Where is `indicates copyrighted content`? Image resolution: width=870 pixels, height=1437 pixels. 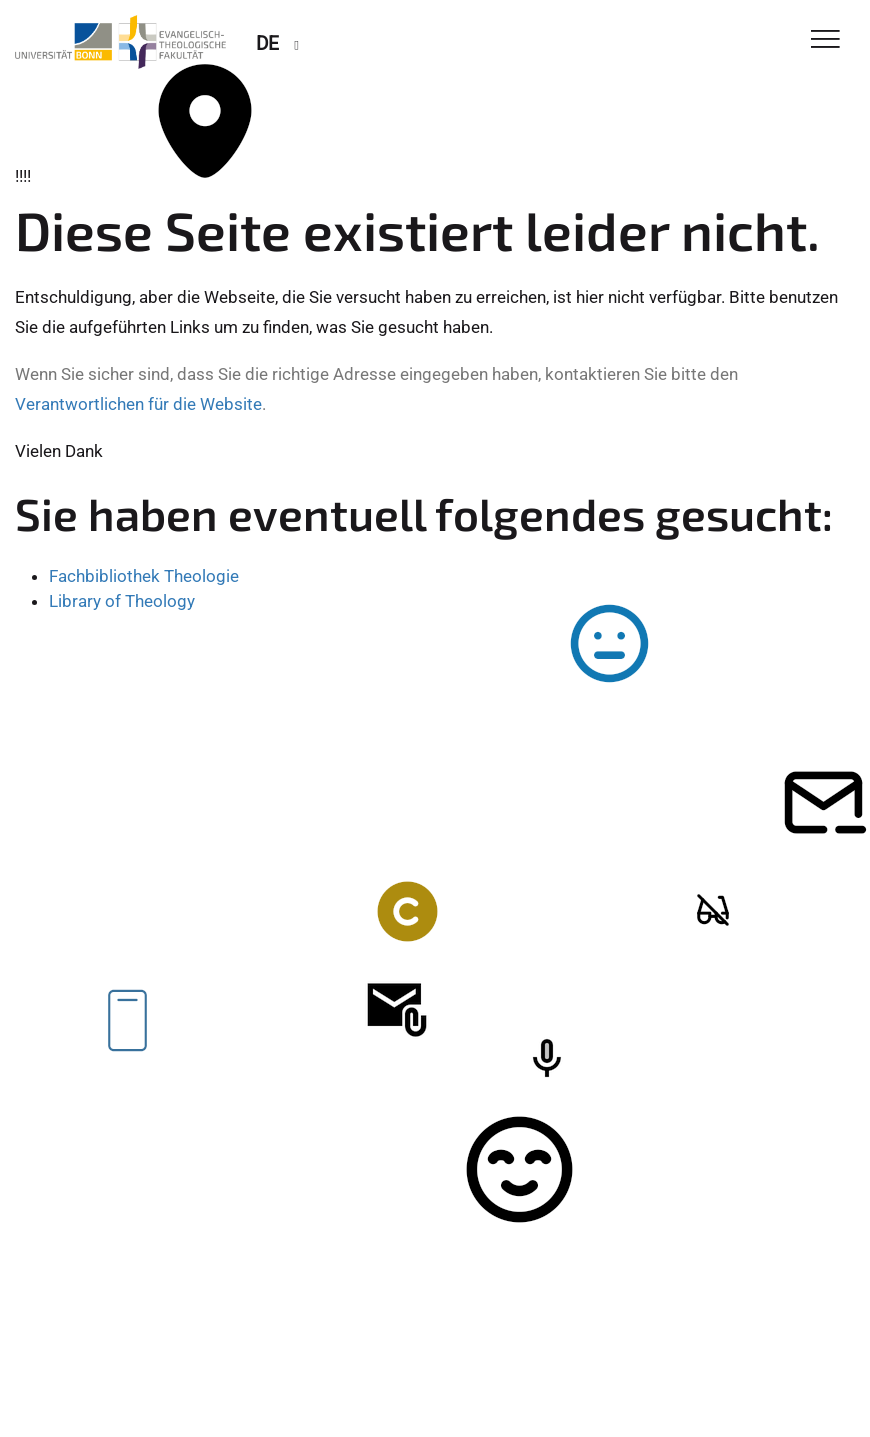 indicates copyrighted content is located at coordinates (407, 911).